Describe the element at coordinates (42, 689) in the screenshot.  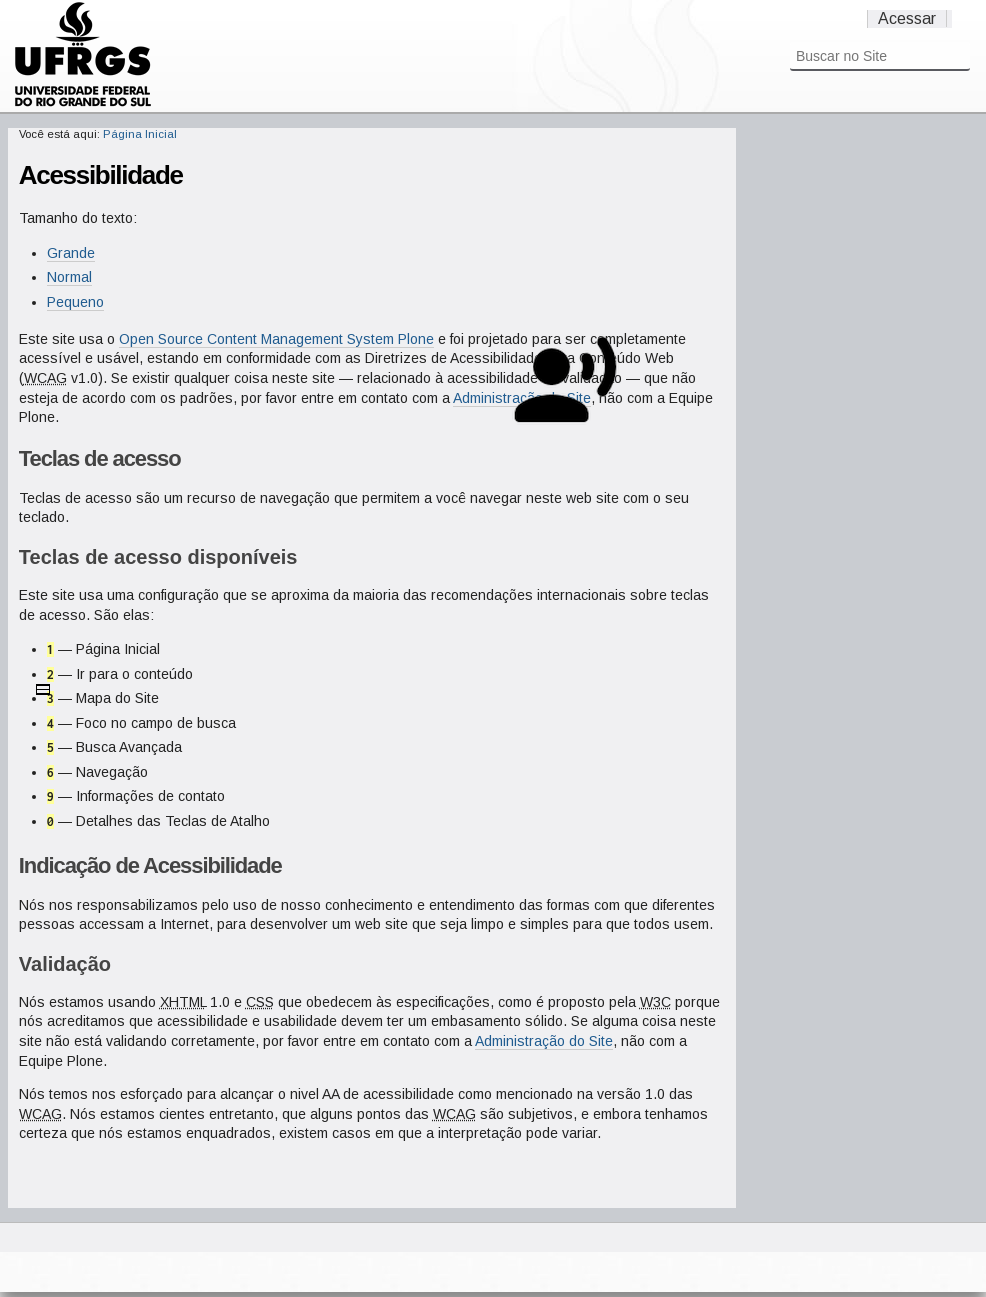
I see `switch to stream or list view` at that location.